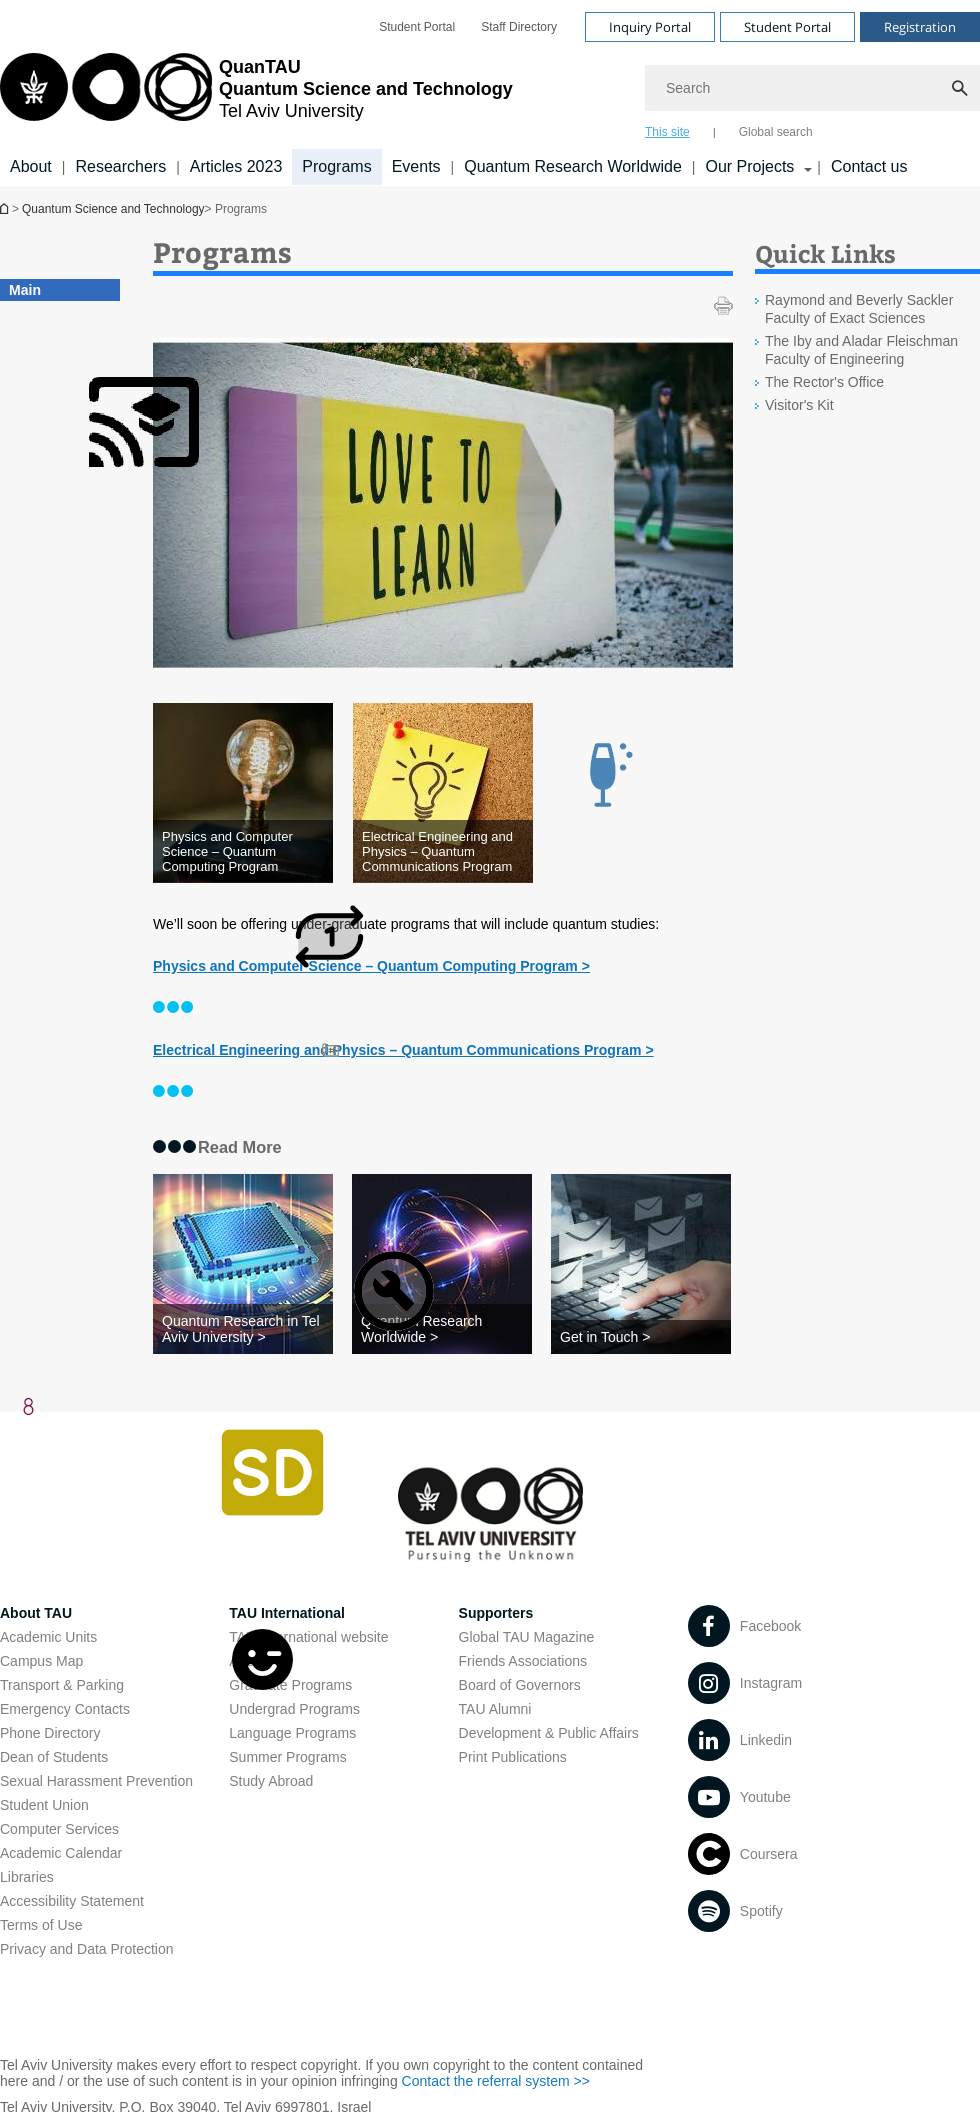  I want to click on indicates the number eight in a sequence or list, so click(28, 1406).